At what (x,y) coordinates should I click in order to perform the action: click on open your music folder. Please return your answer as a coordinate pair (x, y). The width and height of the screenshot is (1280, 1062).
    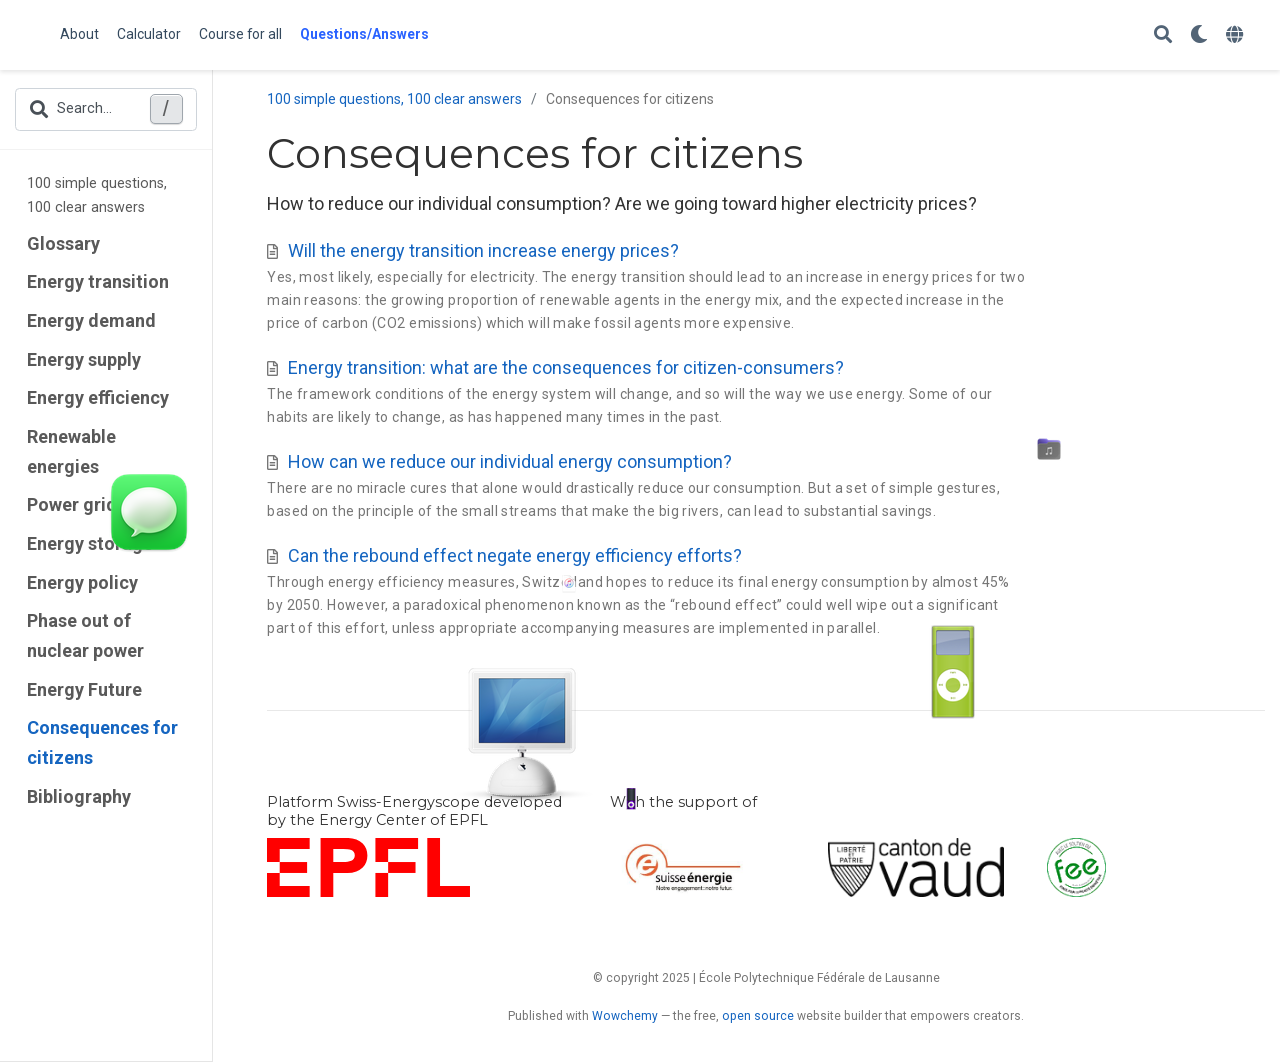
    Looking at the image, I should click on (1049, 449).